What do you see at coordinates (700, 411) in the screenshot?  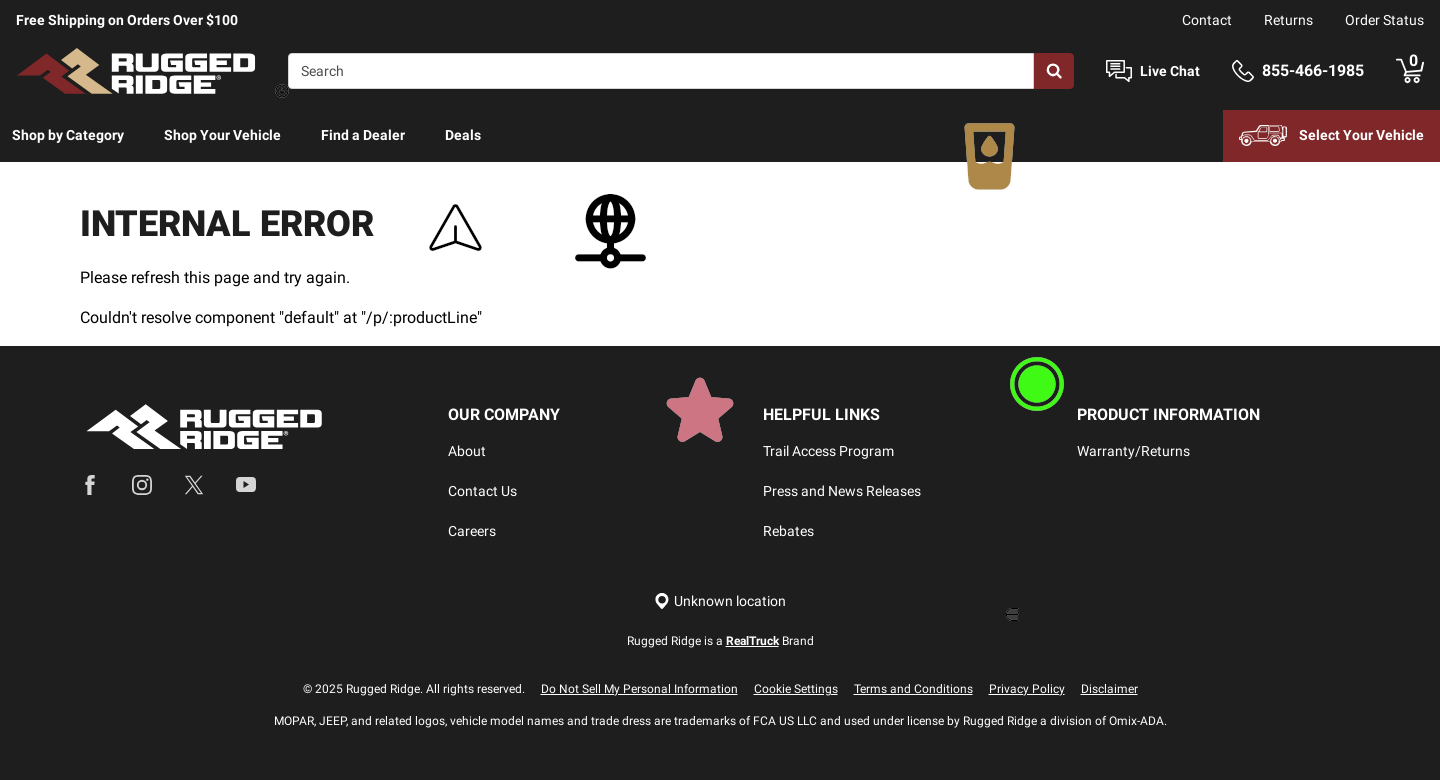 I see `mark item as favorite` at bounding box center [700, 411].